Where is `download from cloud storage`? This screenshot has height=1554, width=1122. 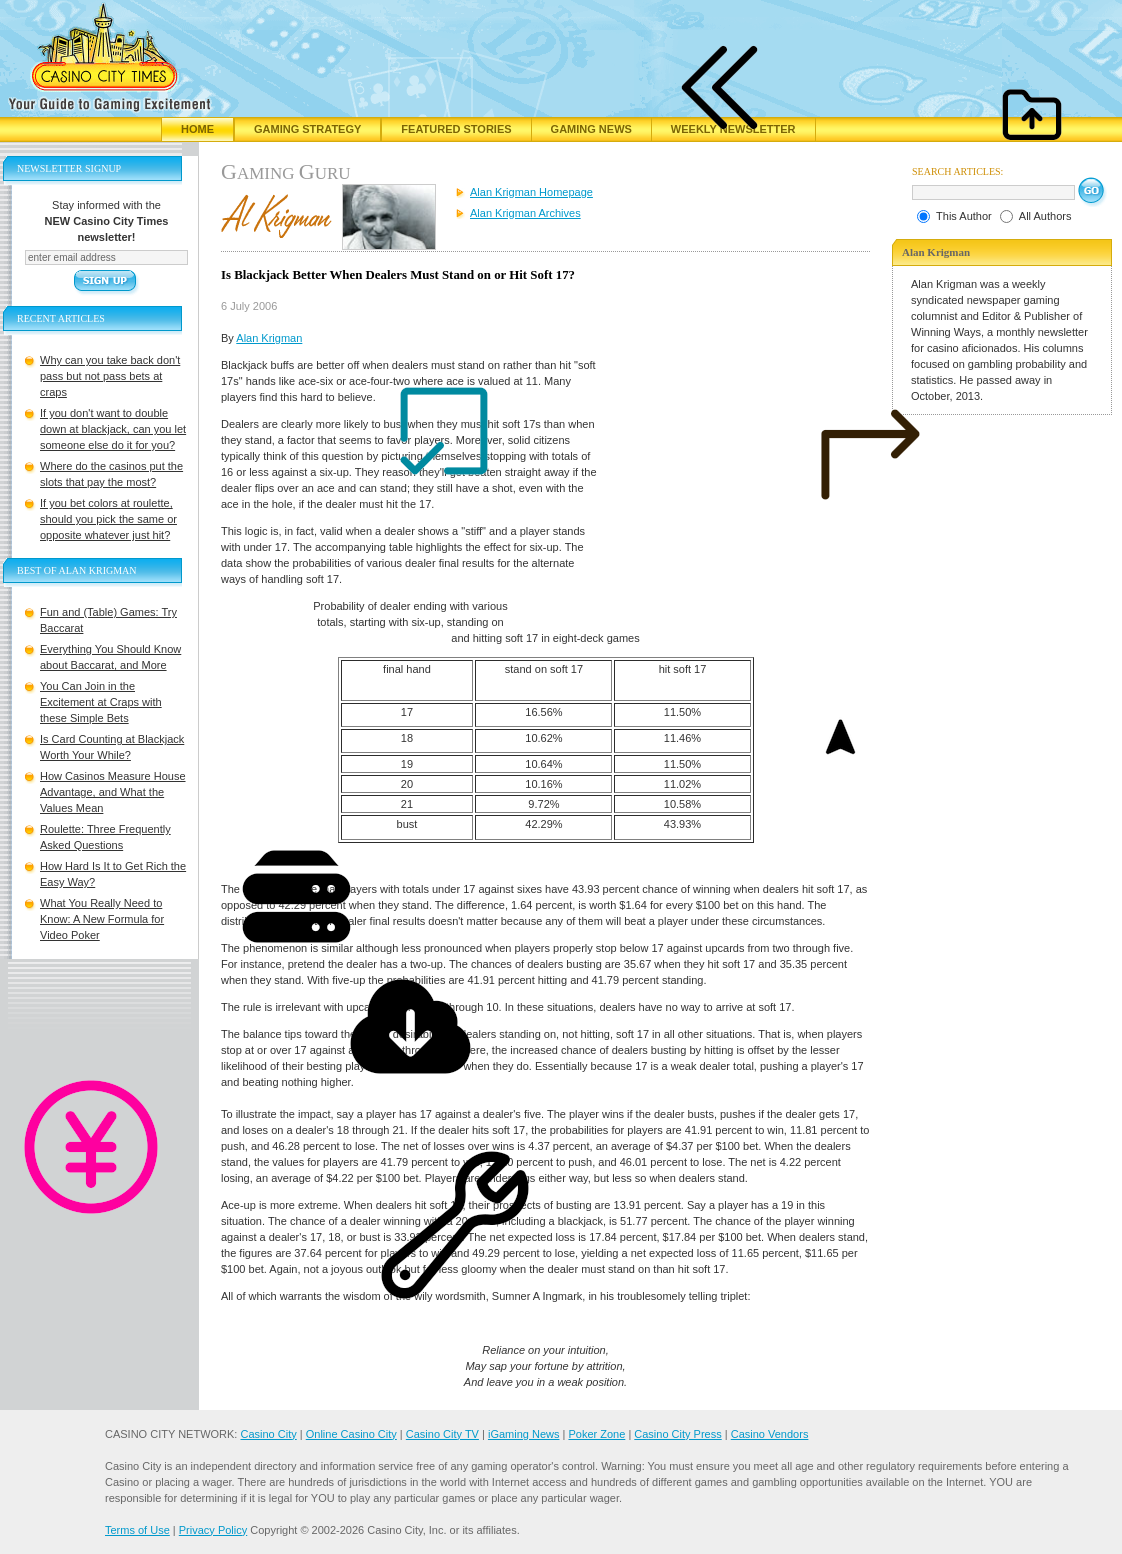 download from cloud storage is located at coordinates (410, 1026).